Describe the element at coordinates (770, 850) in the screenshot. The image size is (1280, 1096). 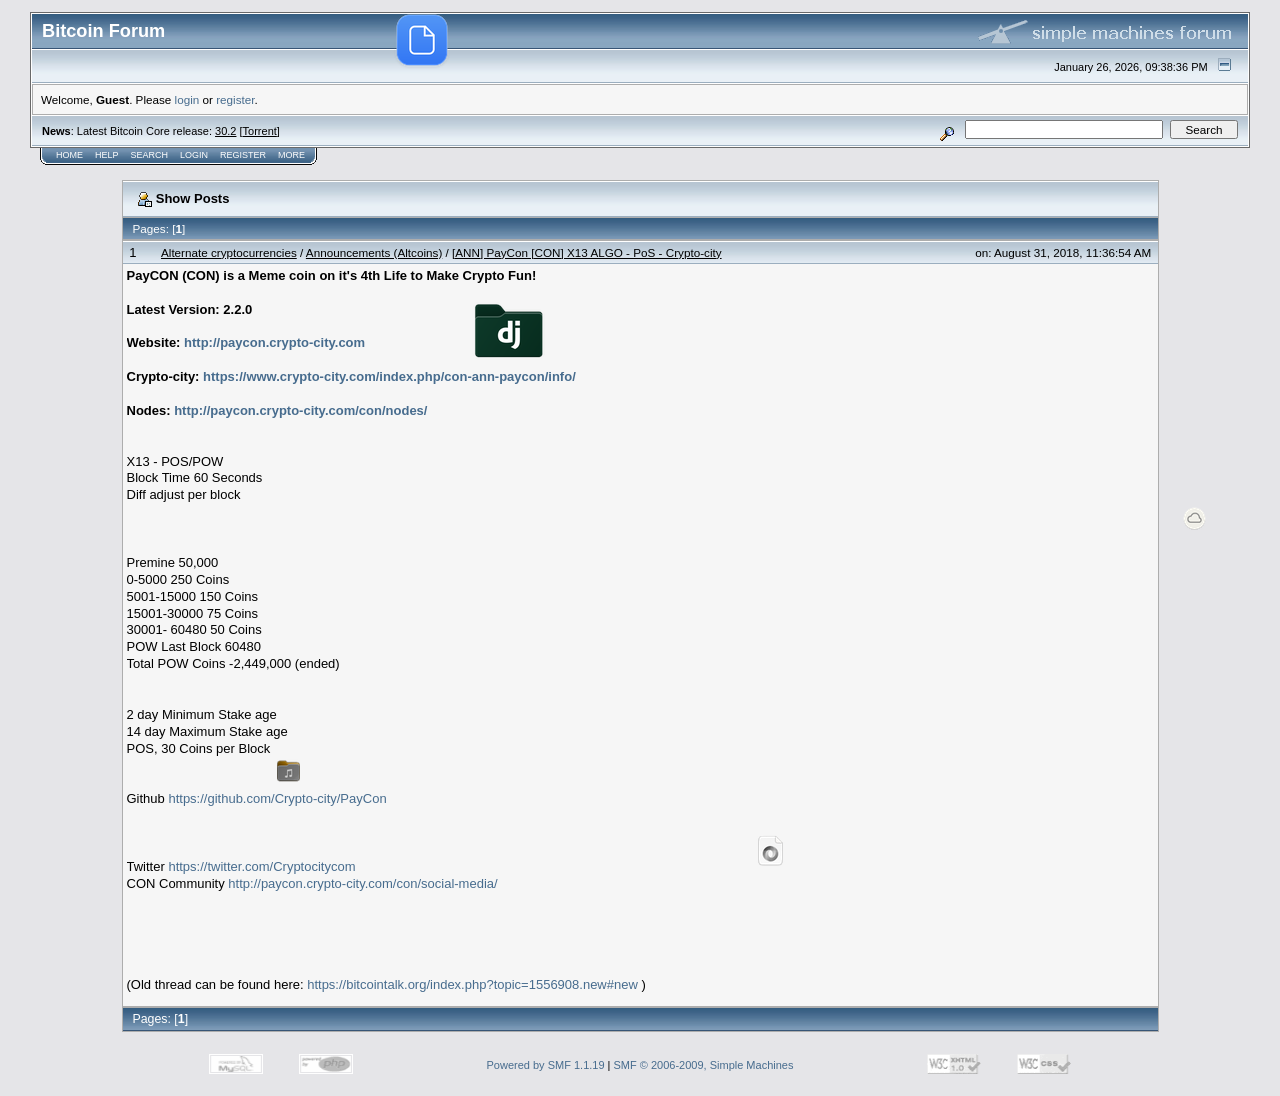
I see `json file type indicator` at that location.